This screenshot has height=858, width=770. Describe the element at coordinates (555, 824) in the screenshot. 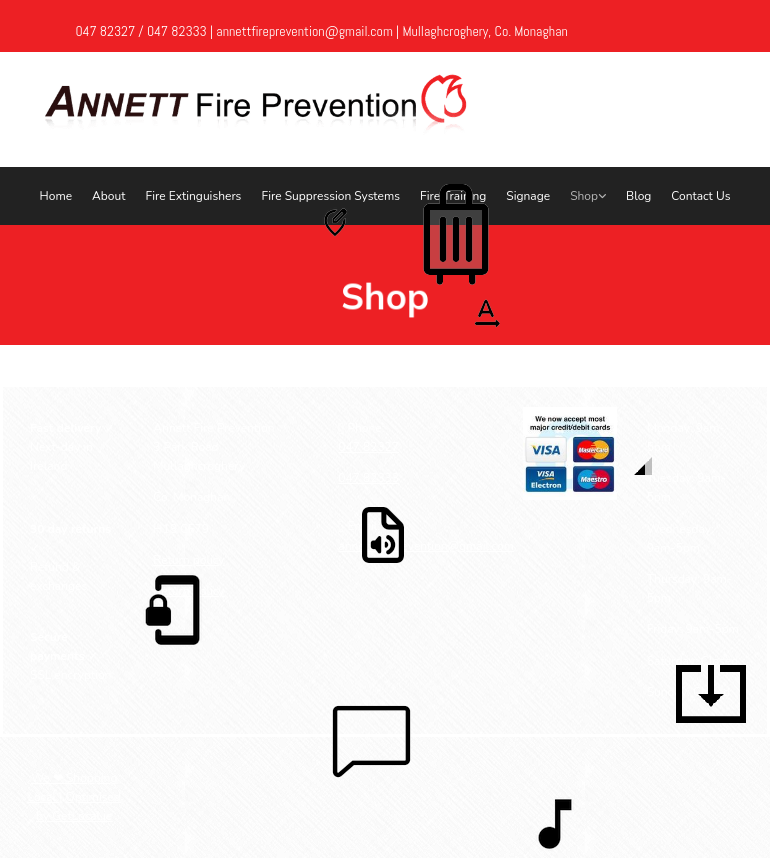

I see `access music or audio player` at that location.